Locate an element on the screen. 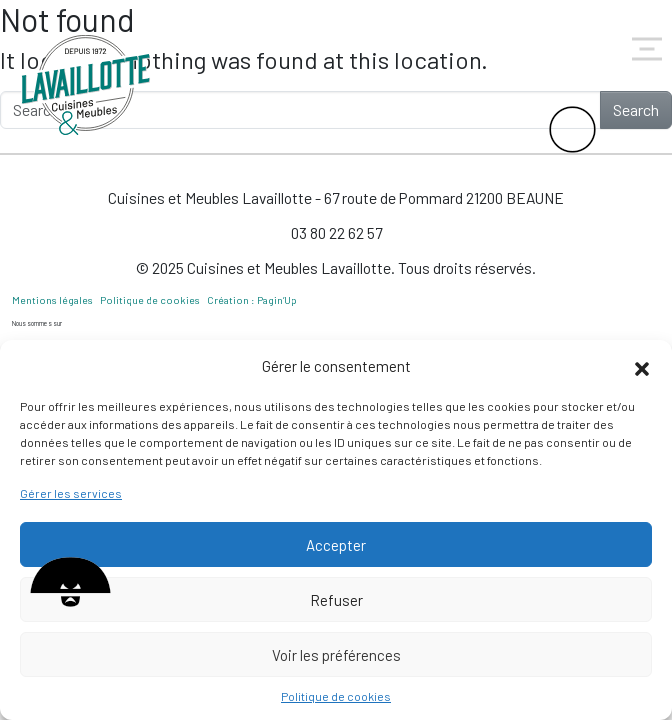 This screenshot has width=672, height=720. unselected radio button or toggle option is located at coordinates (572, 129).